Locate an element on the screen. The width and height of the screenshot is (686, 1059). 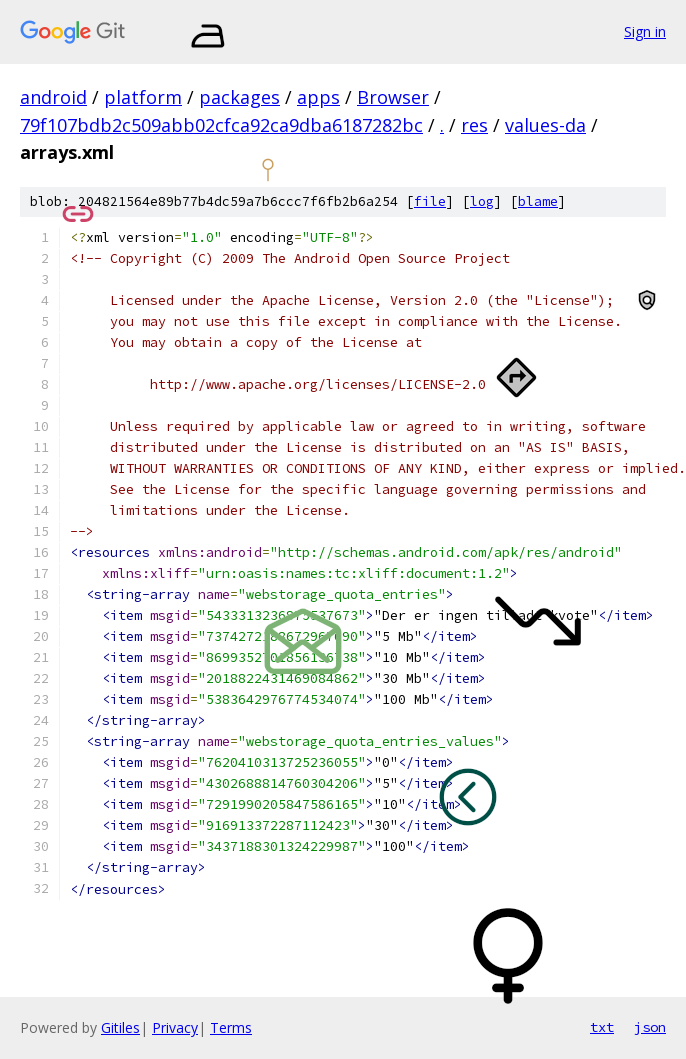
indicates a declining trend or decreasing value is located at coordinates (538, 621).